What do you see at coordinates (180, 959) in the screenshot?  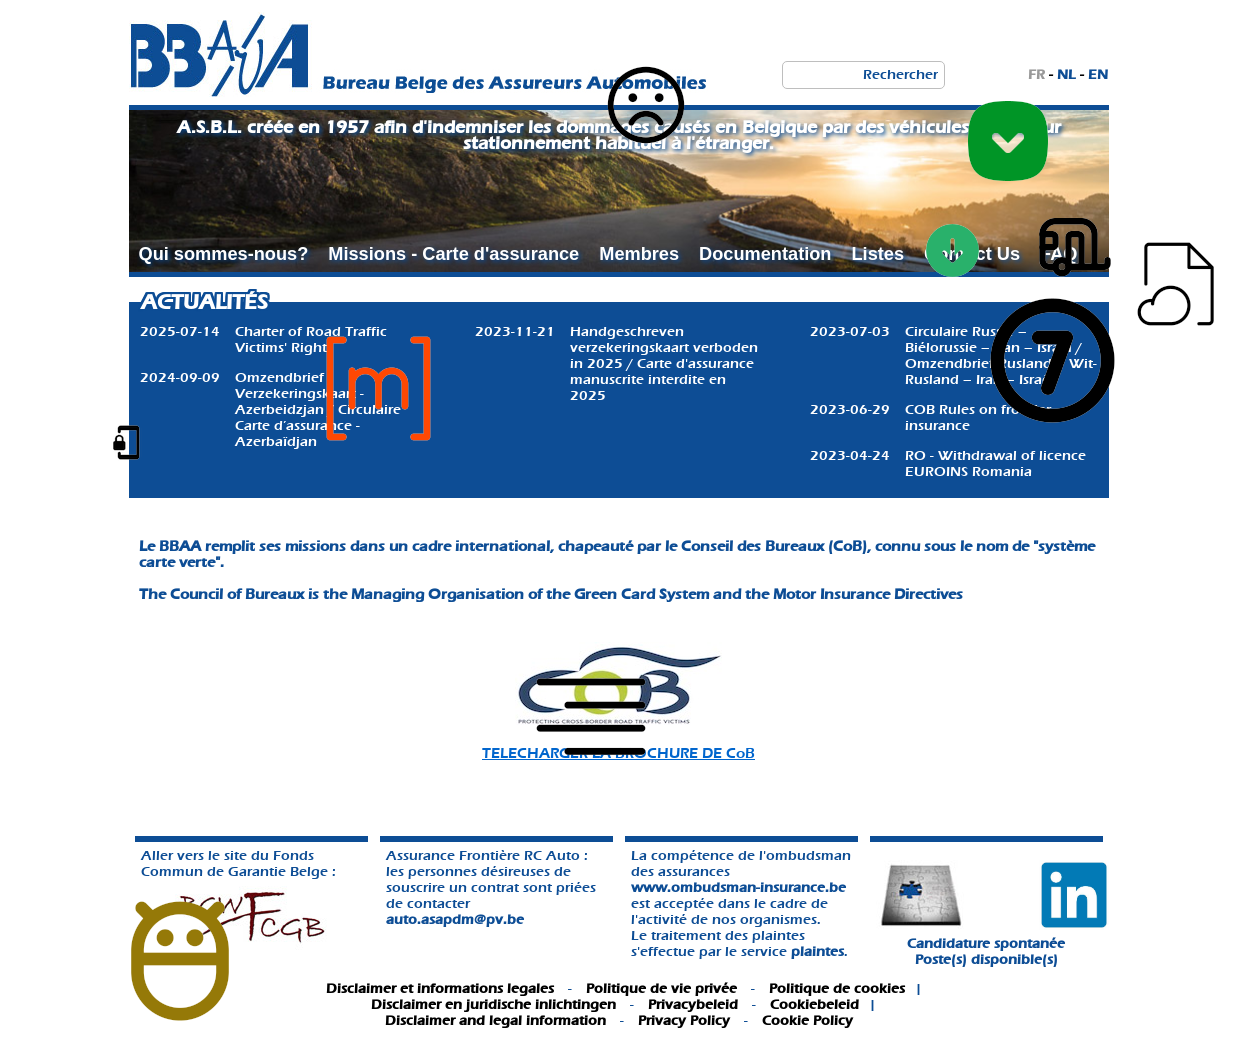 I see `android device or system settings` at bounding box center [180, 959].